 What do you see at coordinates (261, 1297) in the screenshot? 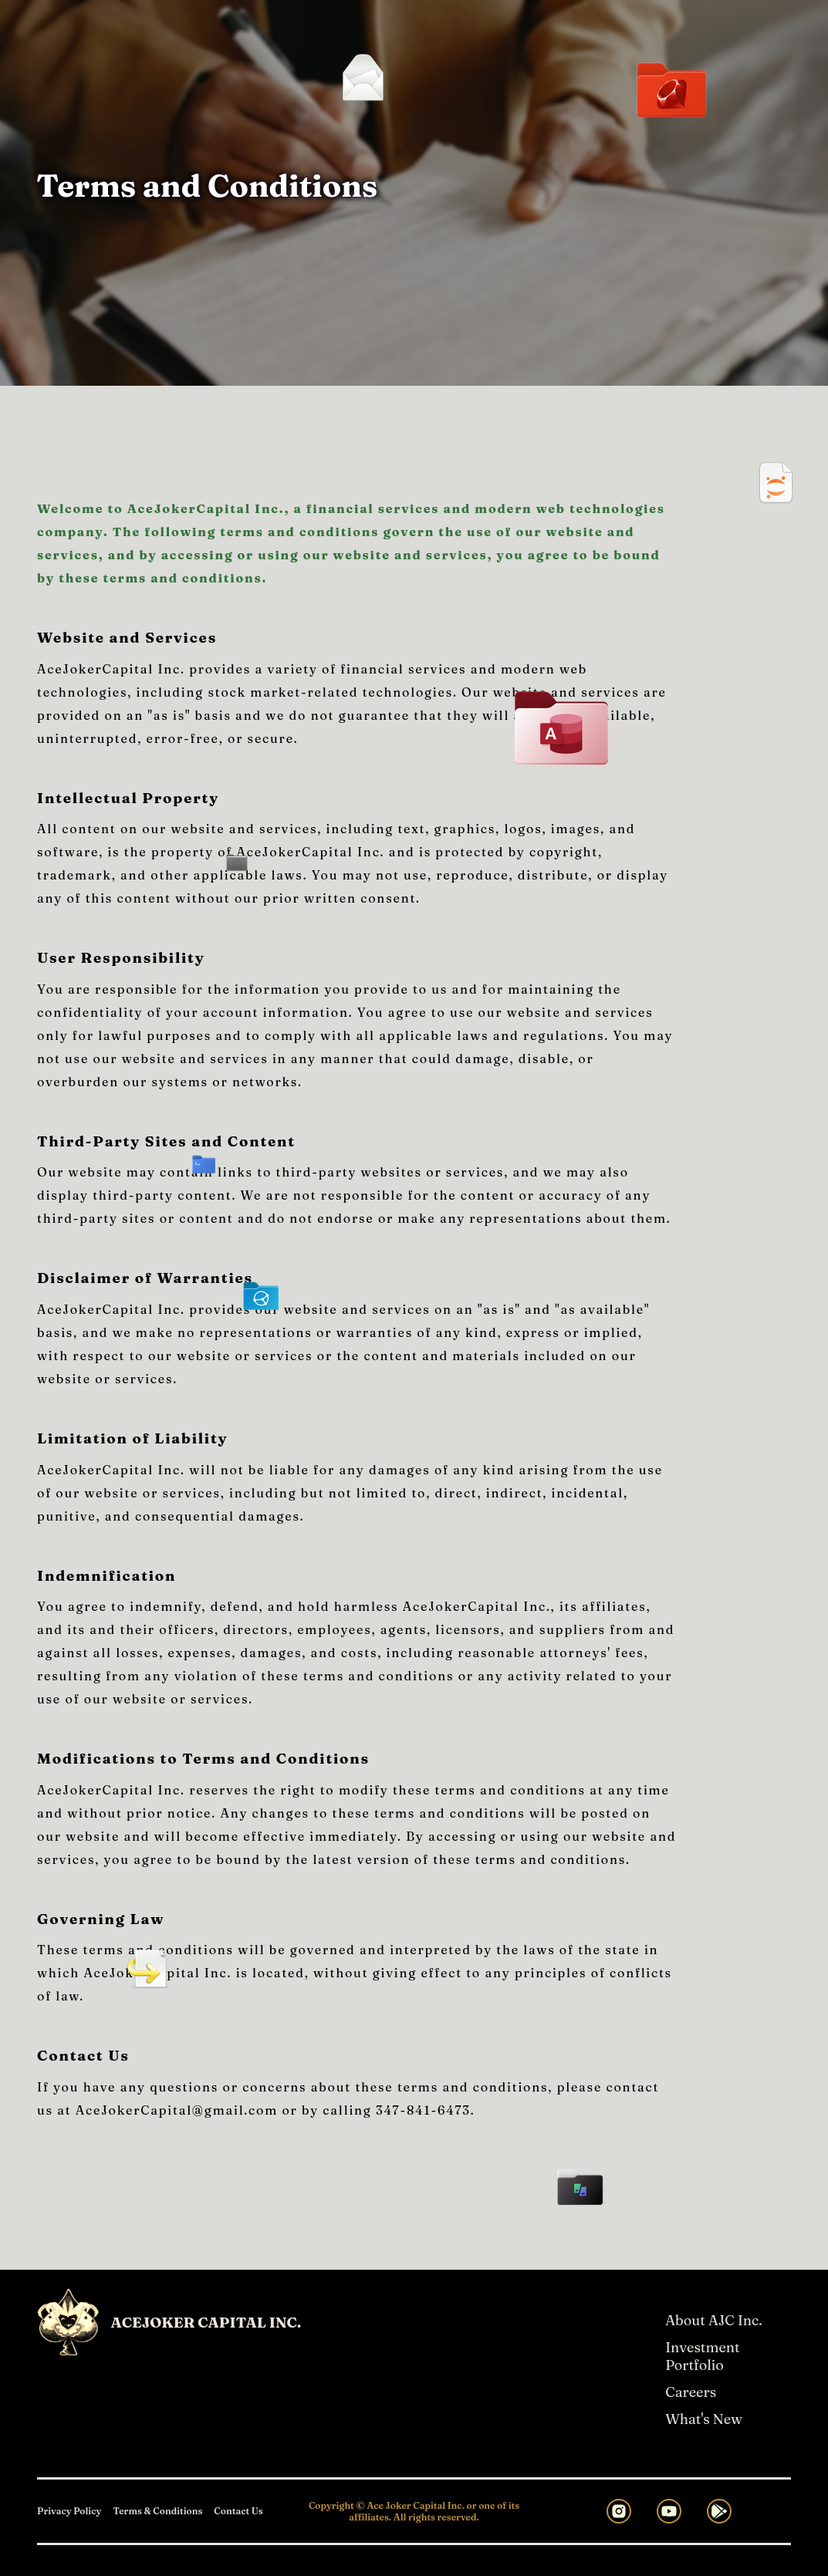
I see `open syncthing sync folder` at bounding box center [261, 1297].